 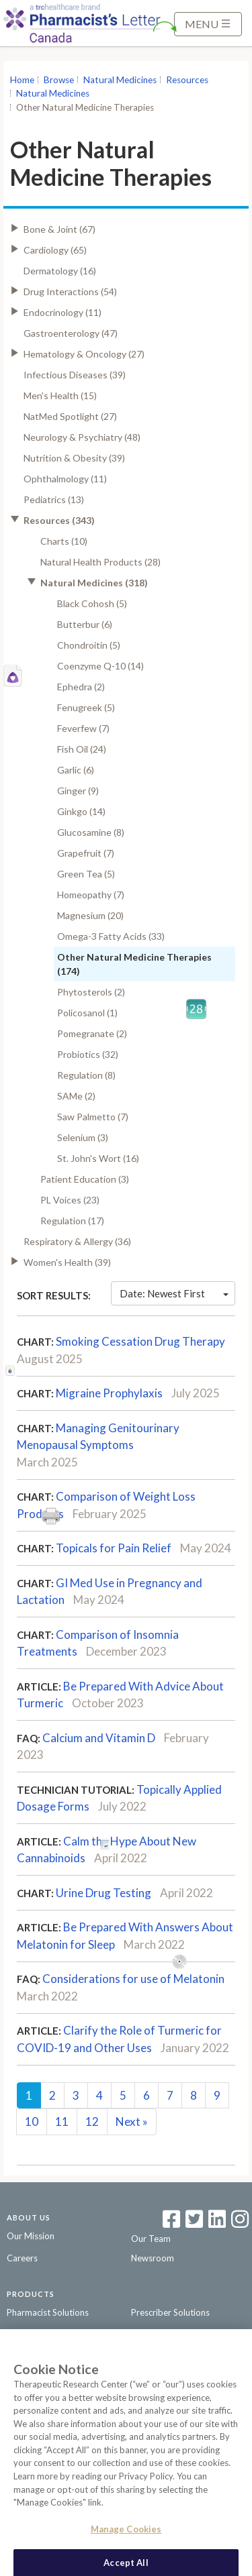 What do you see at coordinates (179, 1962) in the screenshot?
I see `access CD/DVD drive or disc contents` at bounding box center [179, 1962].